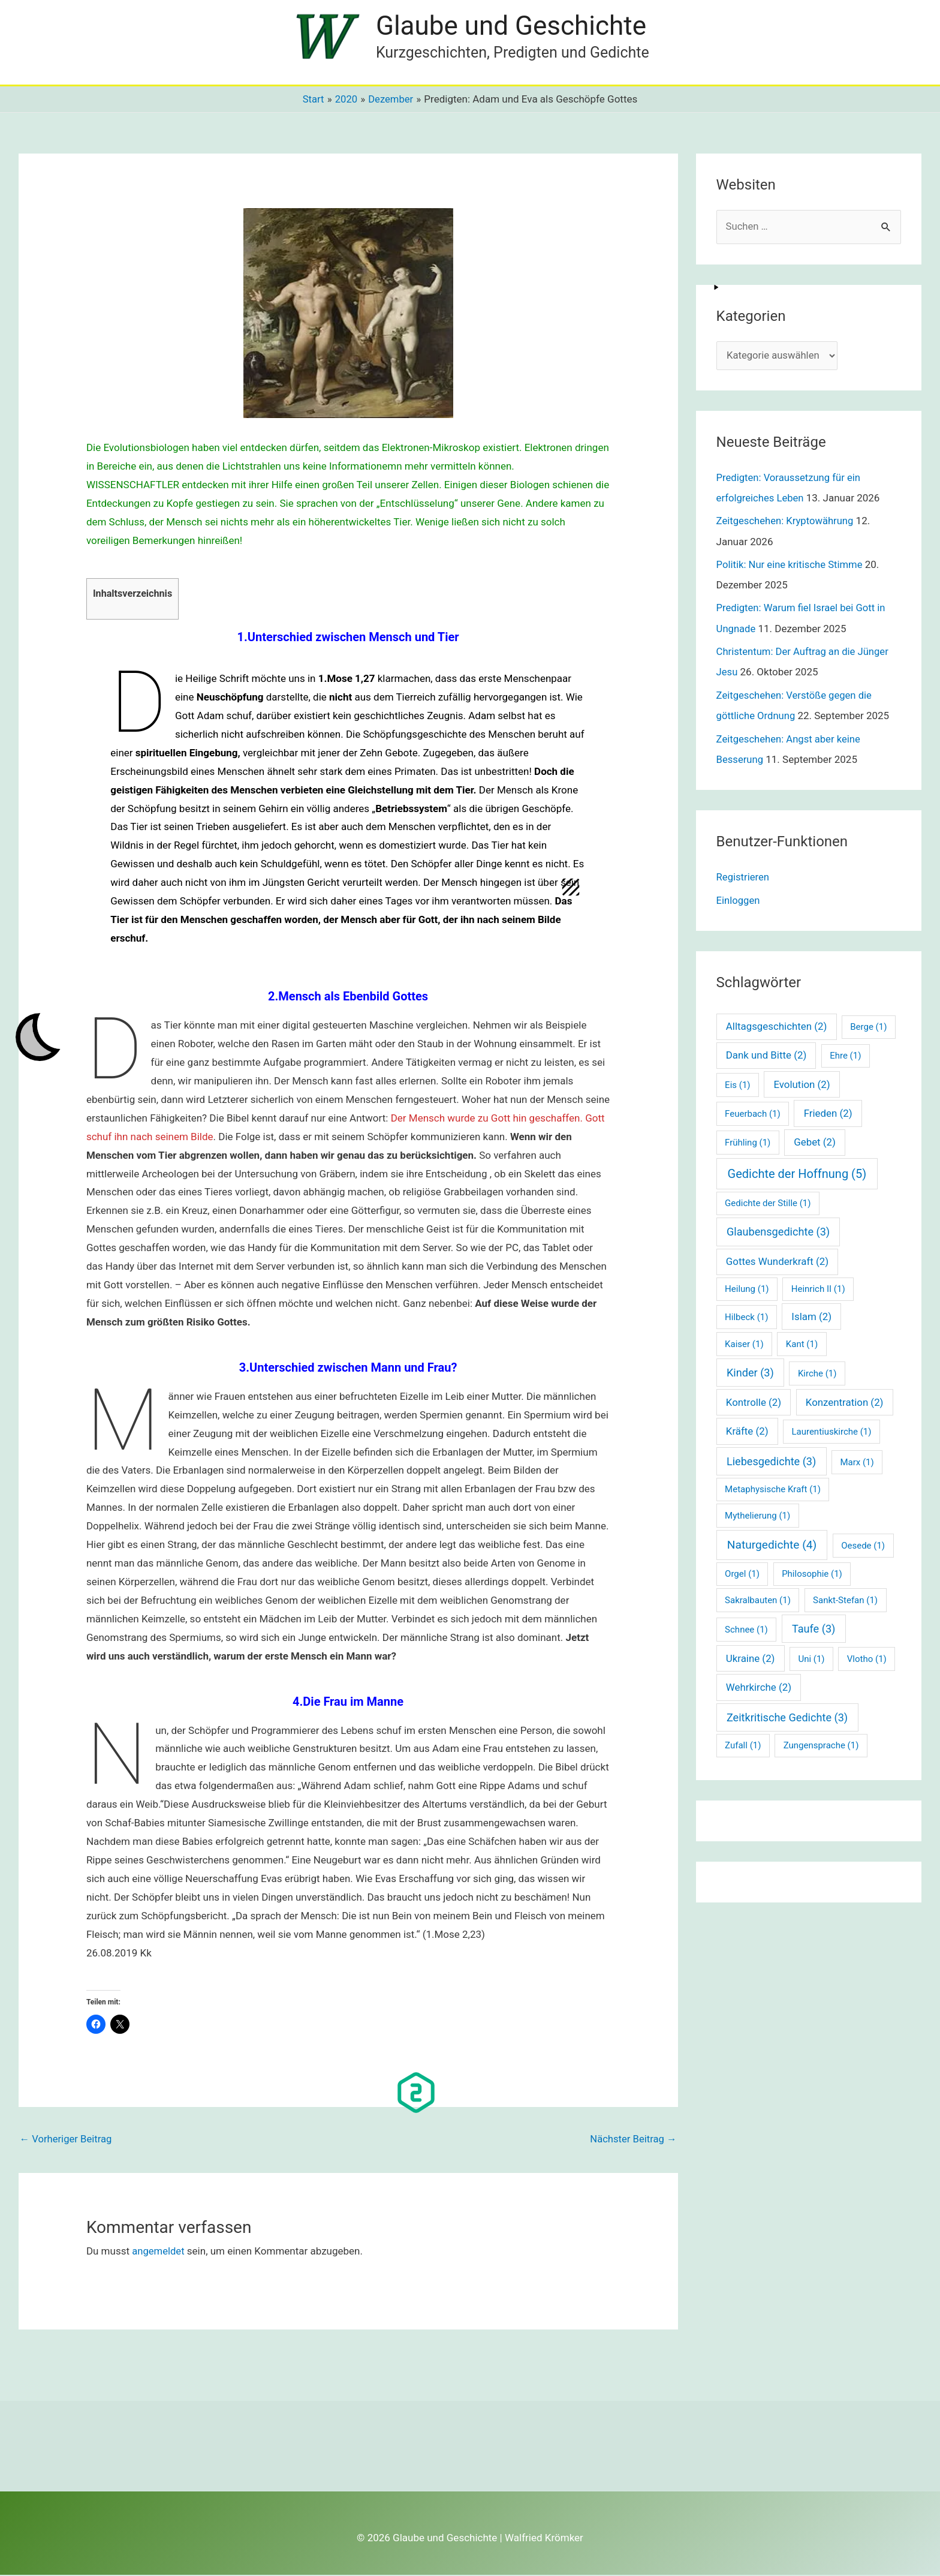  I want to click on play media content, so click(716, 287).